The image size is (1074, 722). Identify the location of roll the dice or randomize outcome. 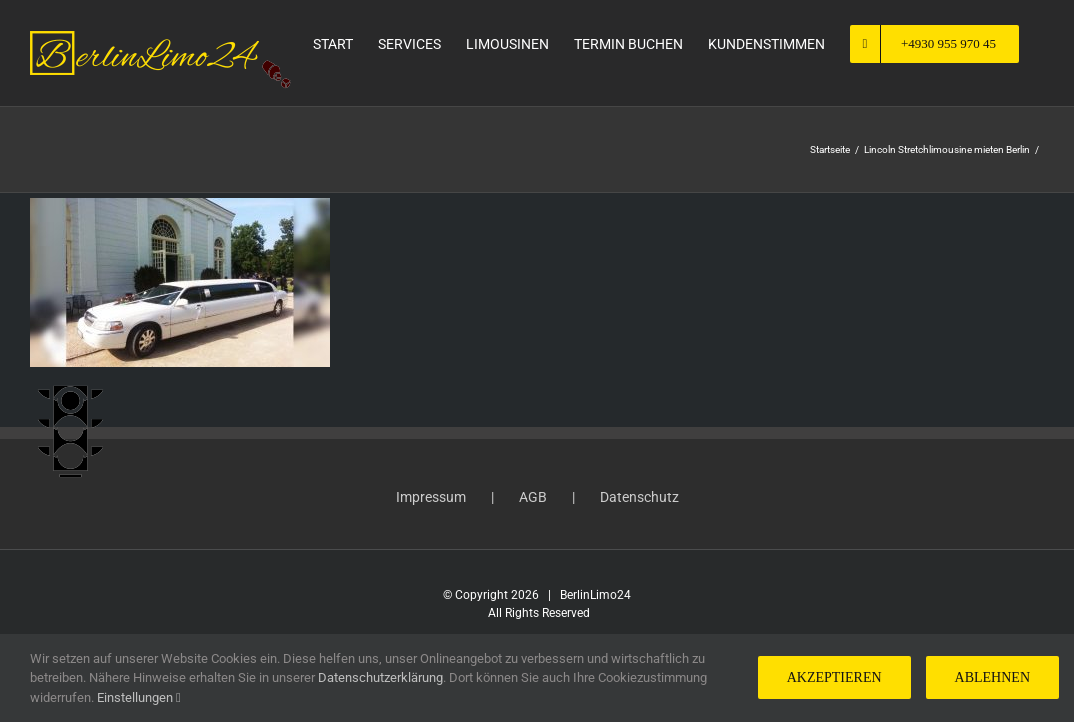
(276, 74).